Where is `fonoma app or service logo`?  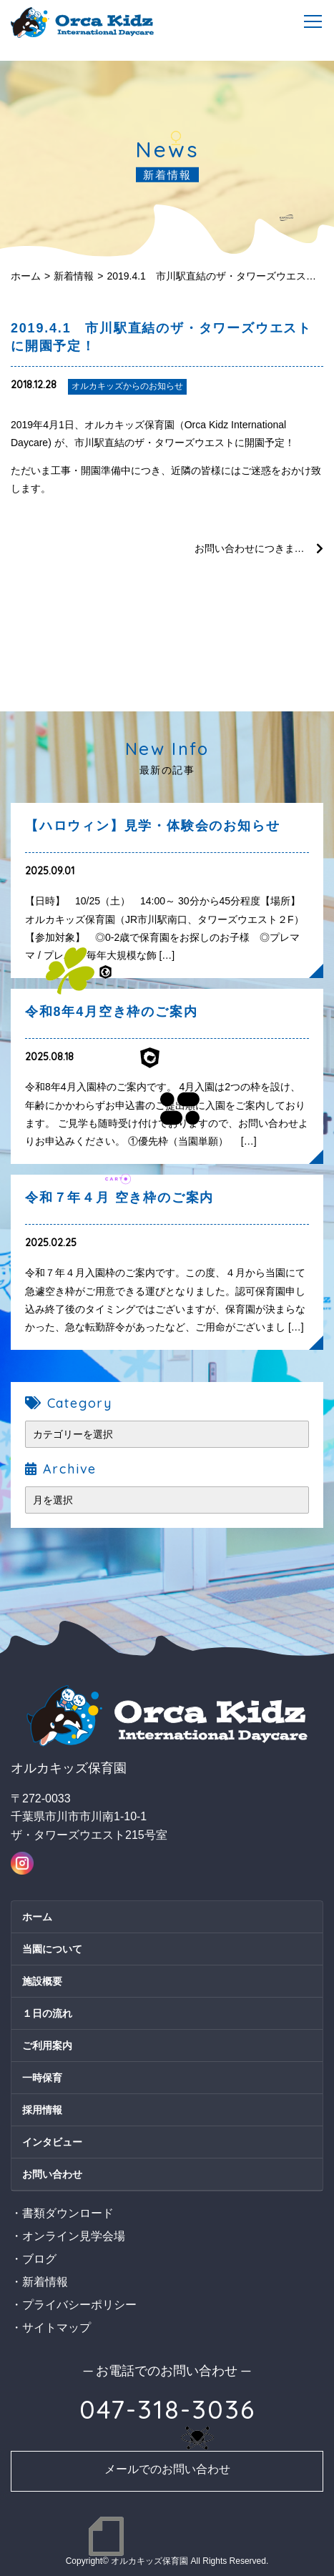 fonoma app or service logo is located at coordinates (180, 1108).